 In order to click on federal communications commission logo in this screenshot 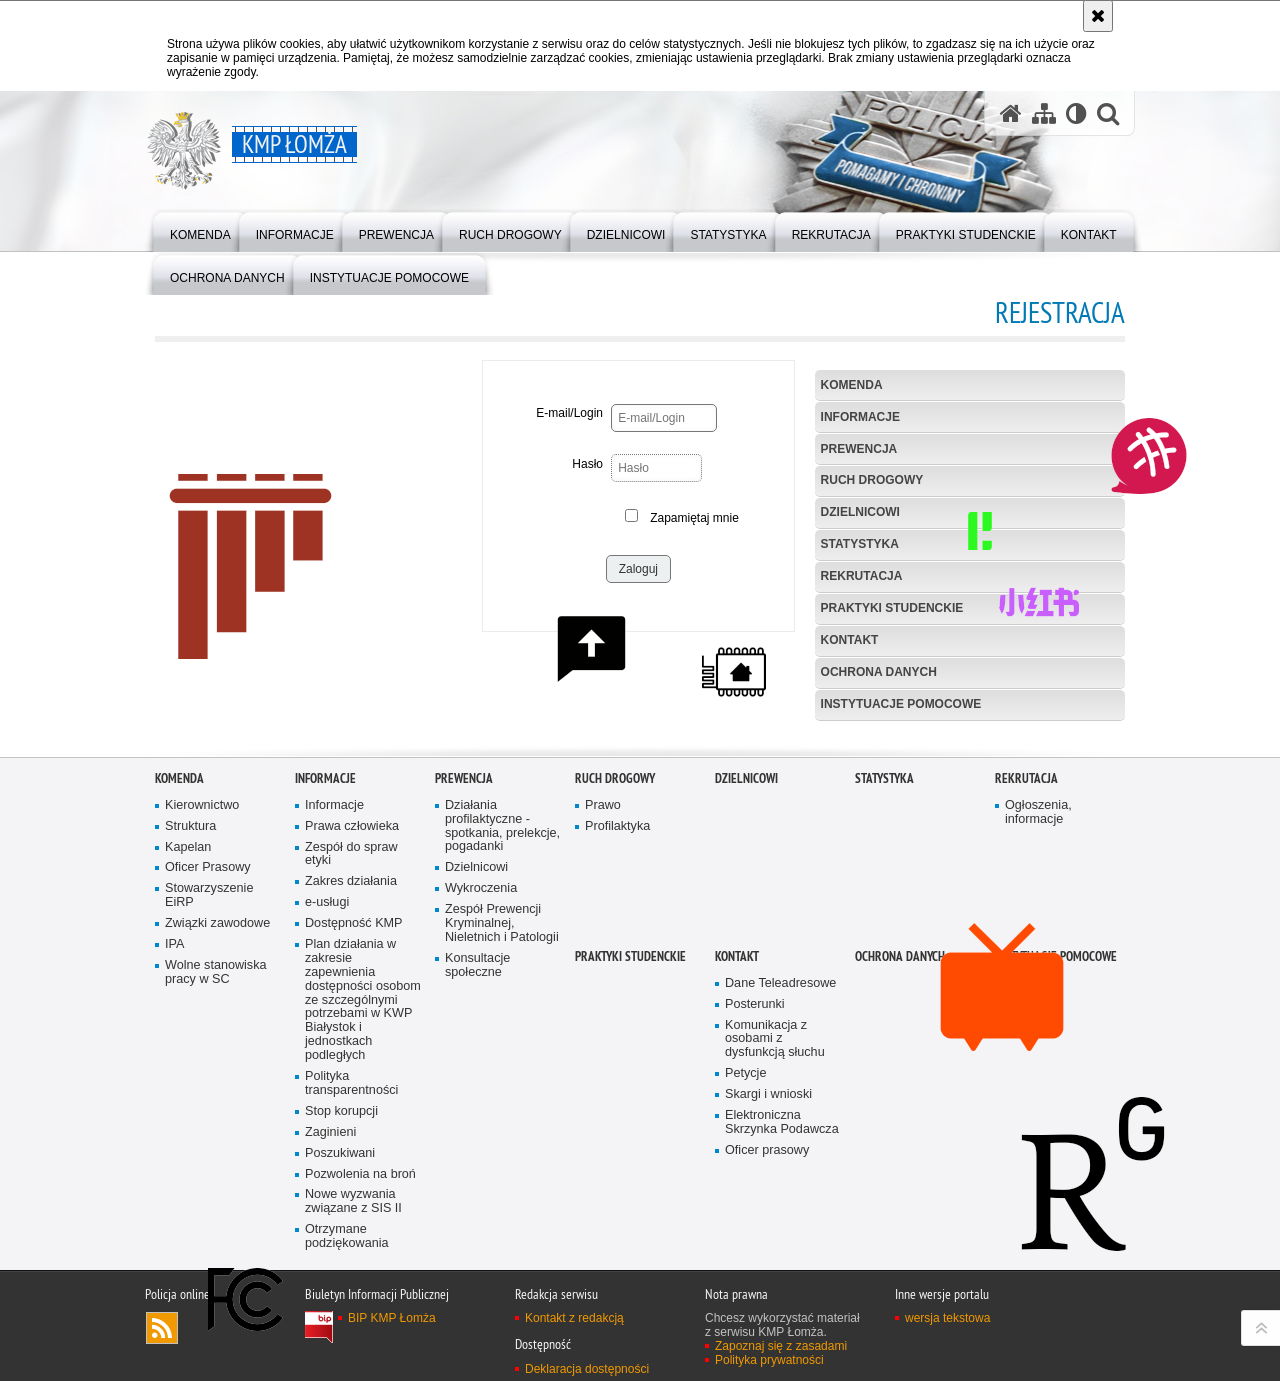, I will do `click(245, 1299)`.